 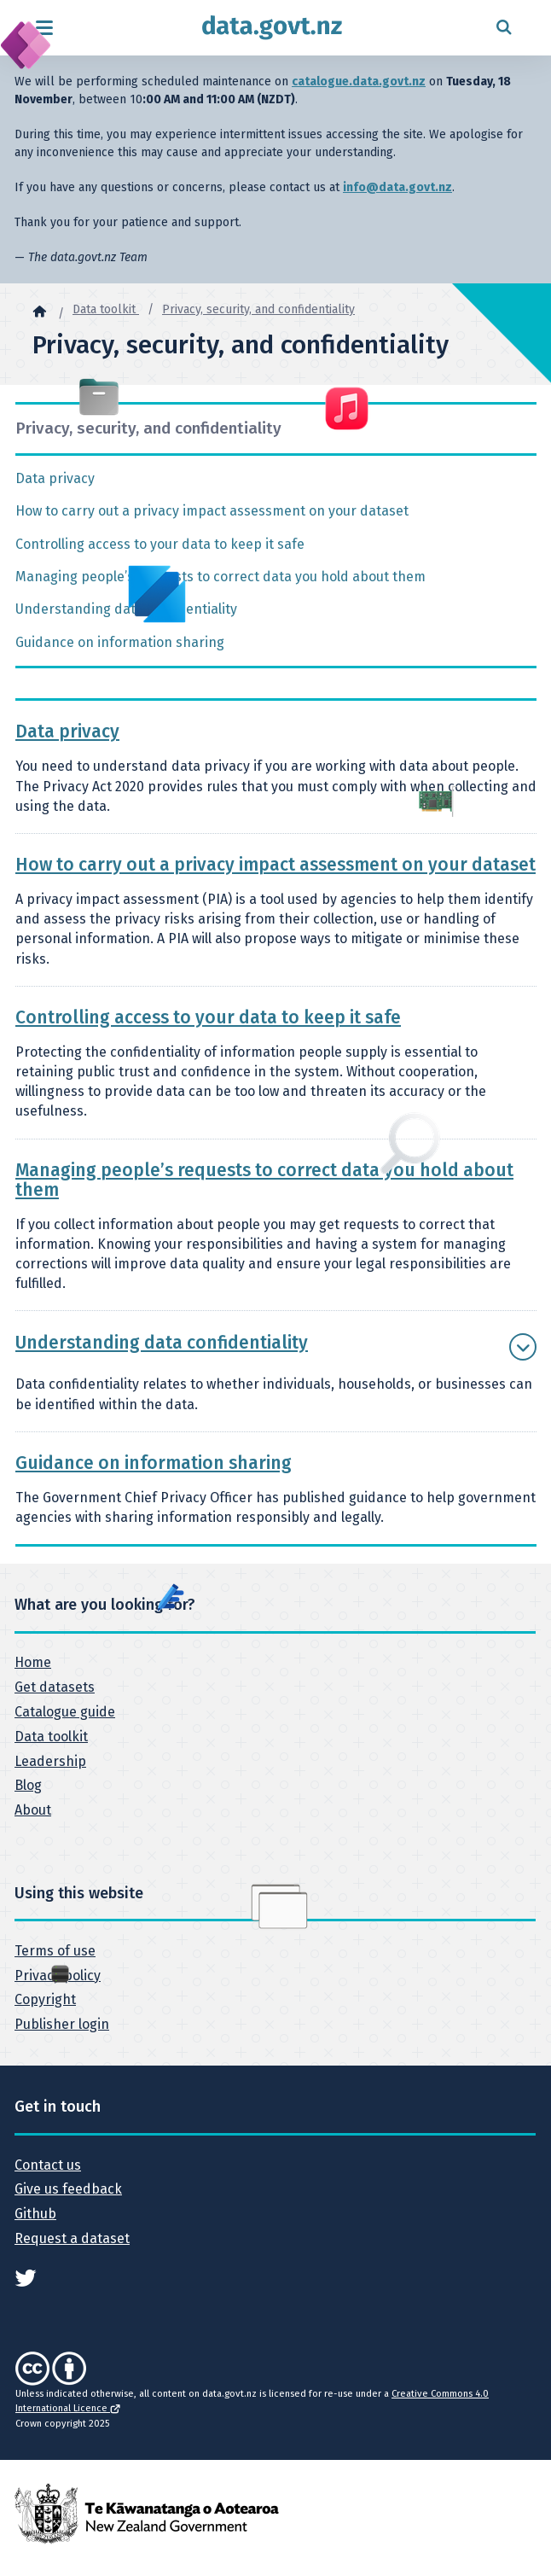 What do you see at coordinates (346, 408) in the screenshot?
I see `open the gnome music app` at bounding box center [346, 408].